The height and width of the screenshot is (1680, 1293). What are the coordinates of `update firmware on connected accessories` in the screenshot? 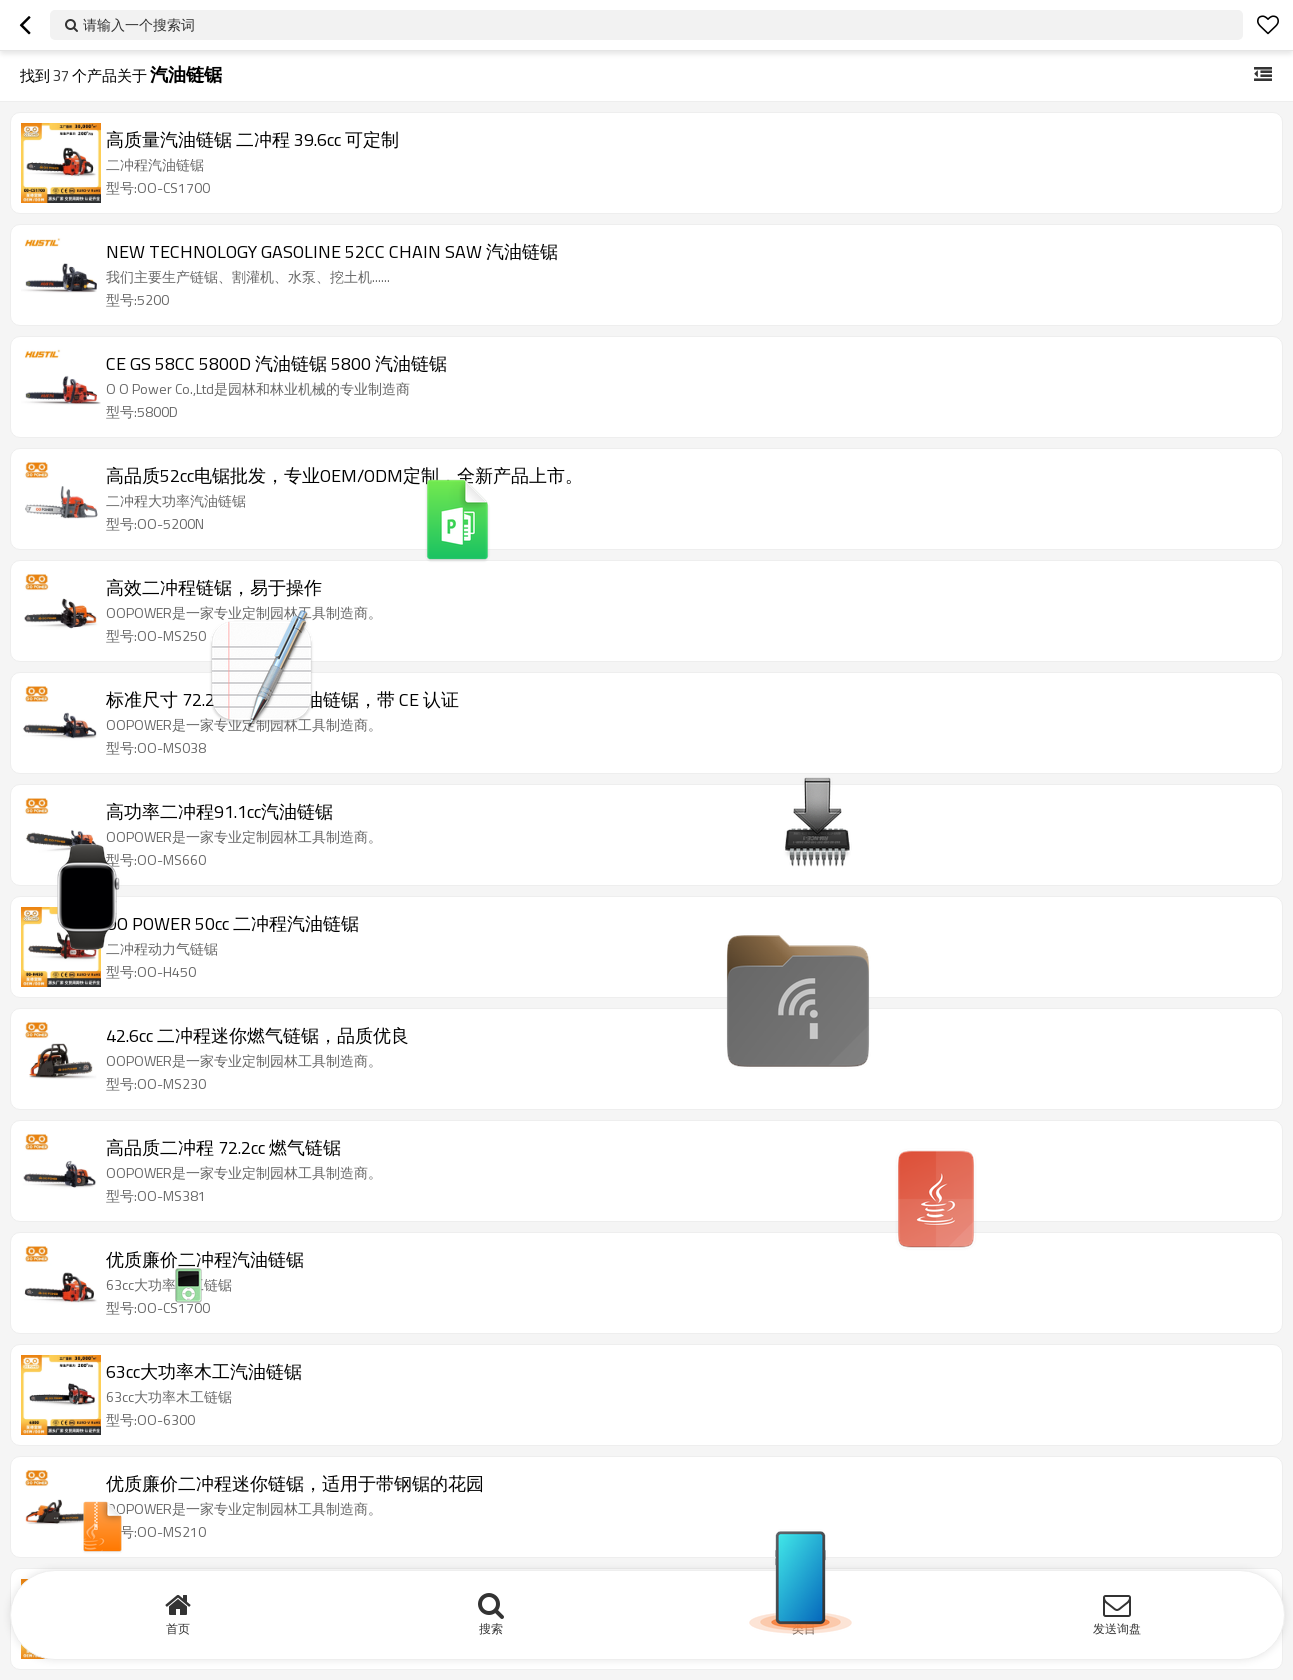 It's located at (817, 822).